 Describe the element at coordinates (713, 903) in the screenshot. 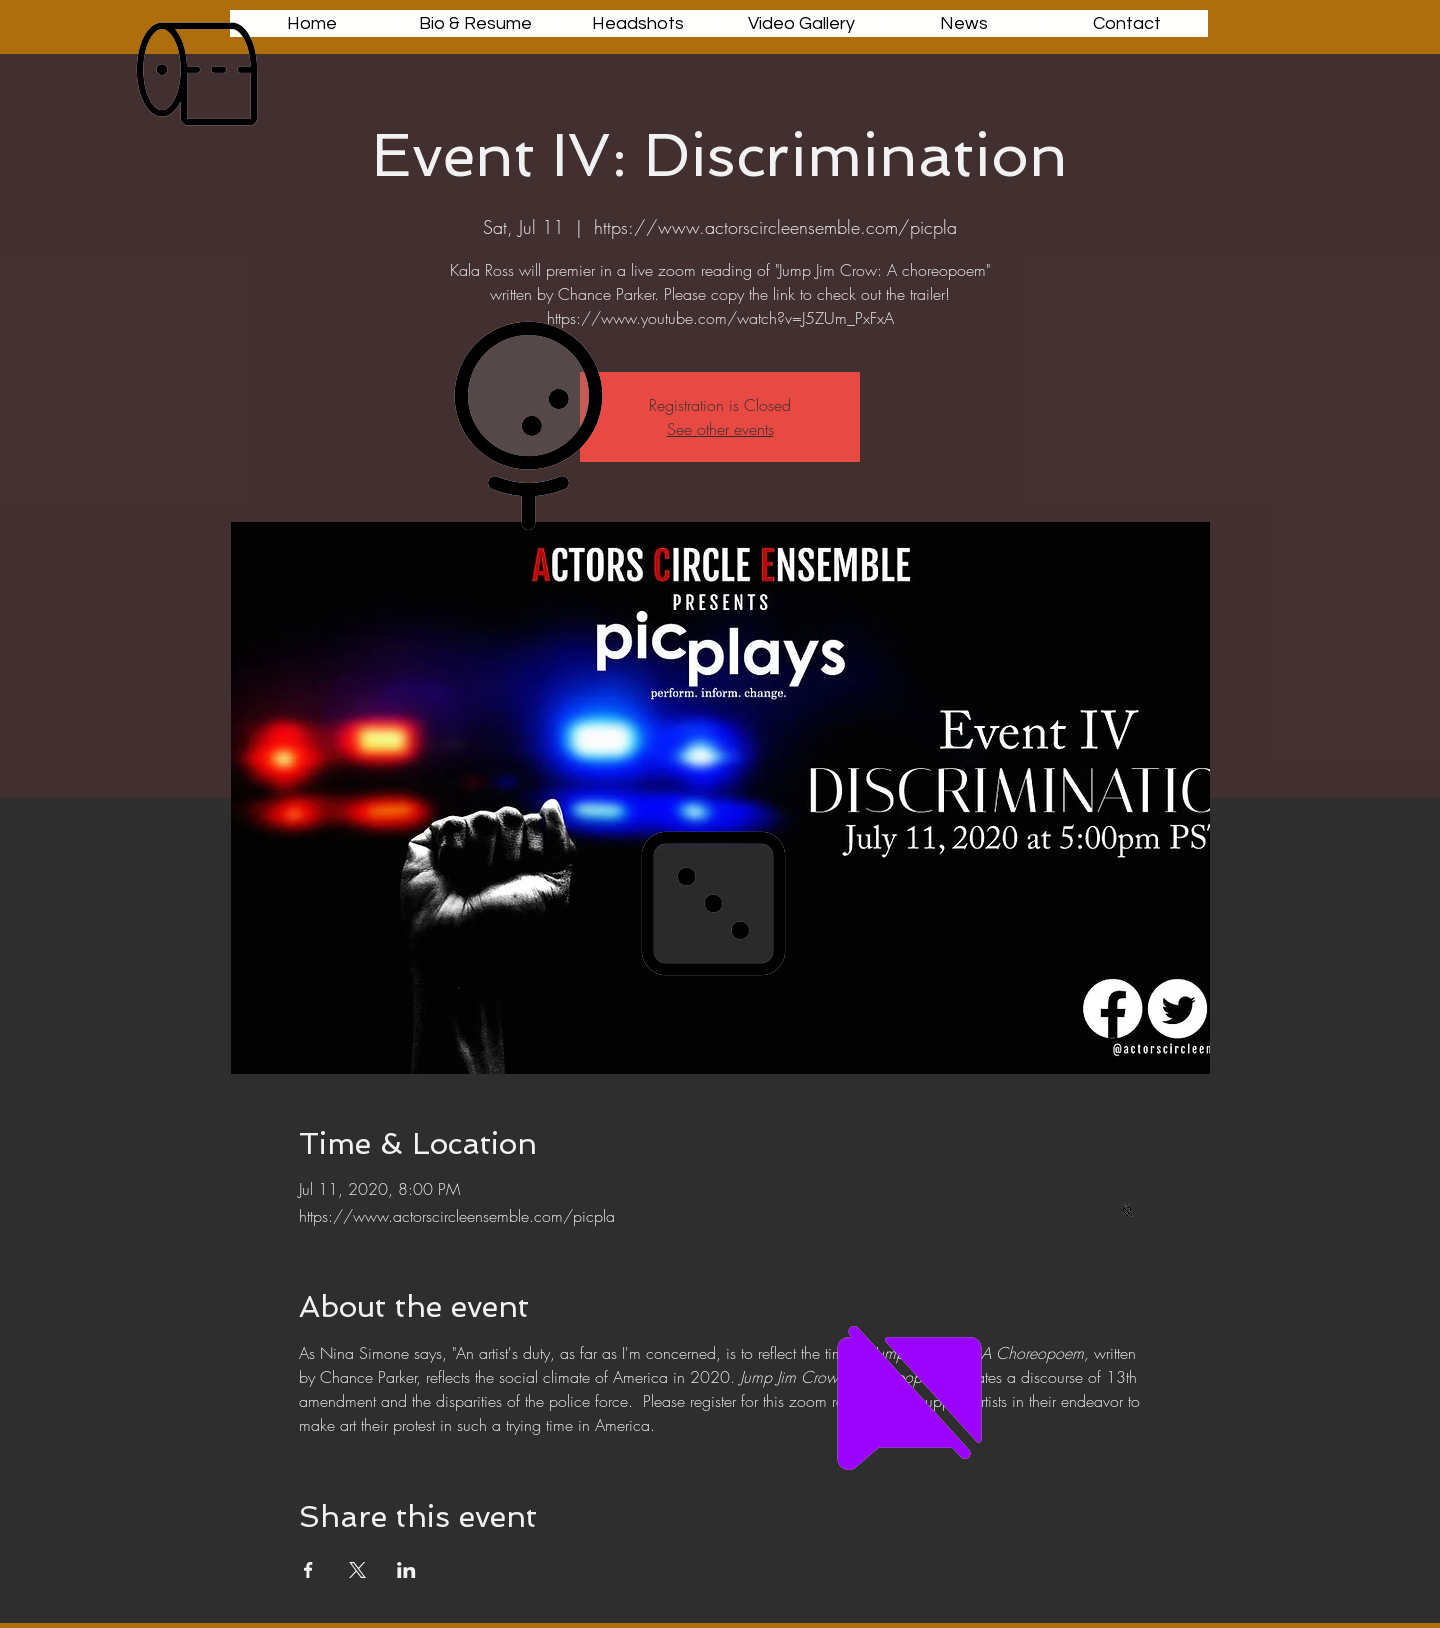

I see `roll dice or generate random number` at that location.